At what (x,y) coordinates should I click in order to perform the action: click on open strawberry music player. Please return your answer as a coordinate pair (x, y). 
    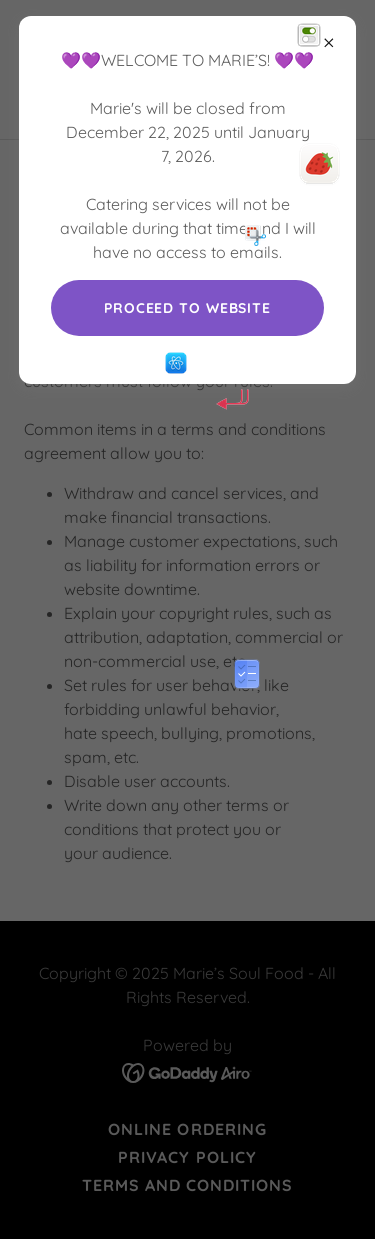
    Looking at the image, I should click on (319, 163).